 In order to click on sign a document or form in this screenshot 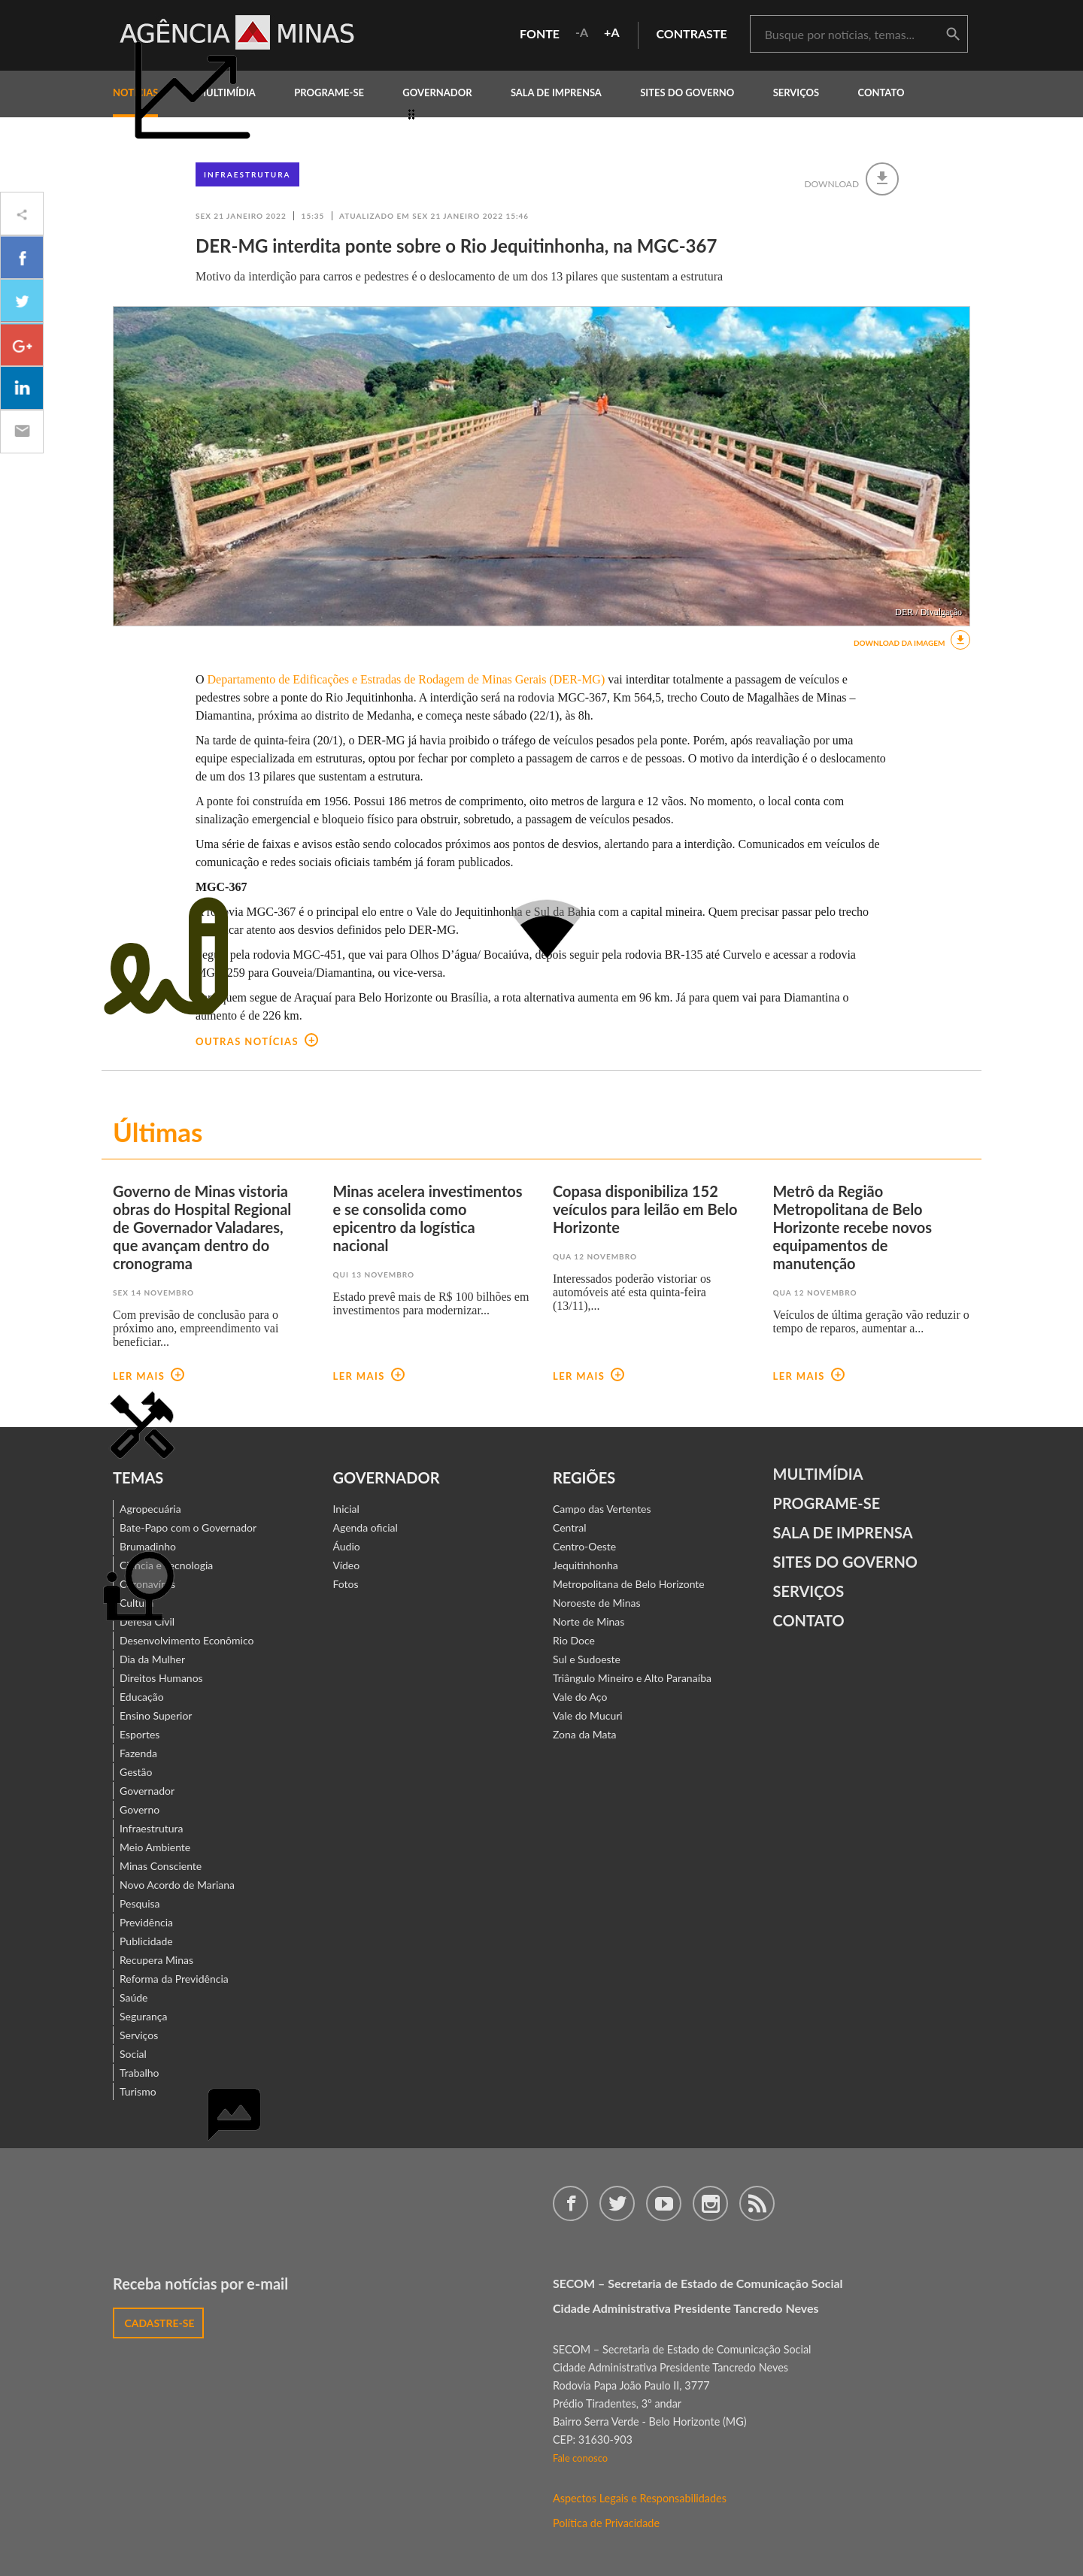, I will do `click(169, 962)`.